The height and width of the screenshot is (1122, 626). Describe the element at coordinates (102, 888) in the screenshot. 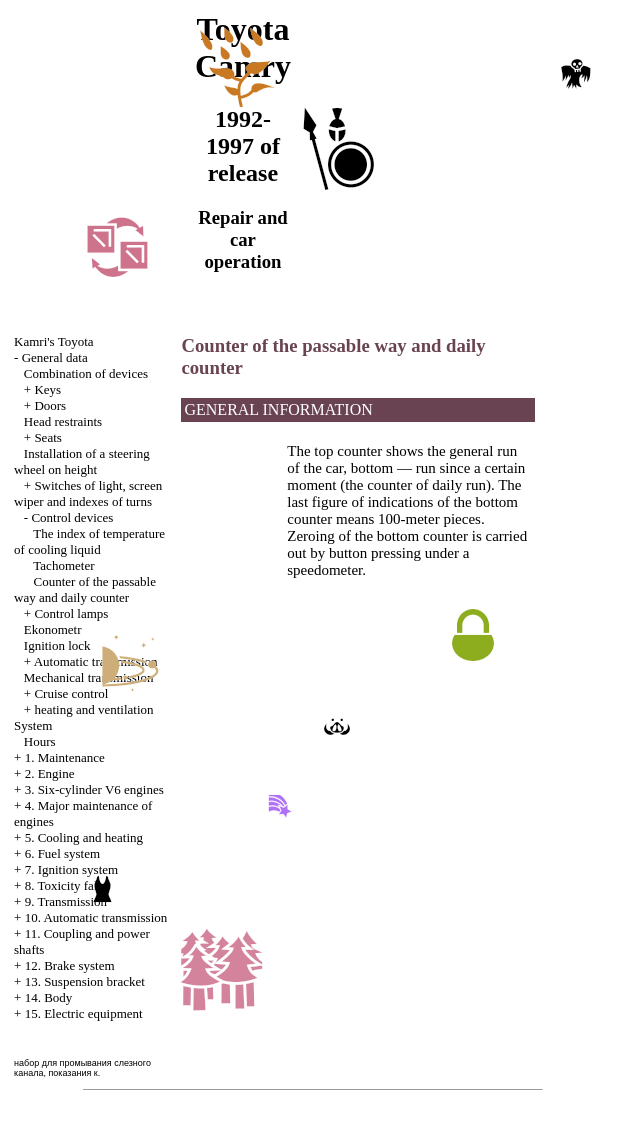

I see `browse sleeveless tops in clothing catalog` at that location.